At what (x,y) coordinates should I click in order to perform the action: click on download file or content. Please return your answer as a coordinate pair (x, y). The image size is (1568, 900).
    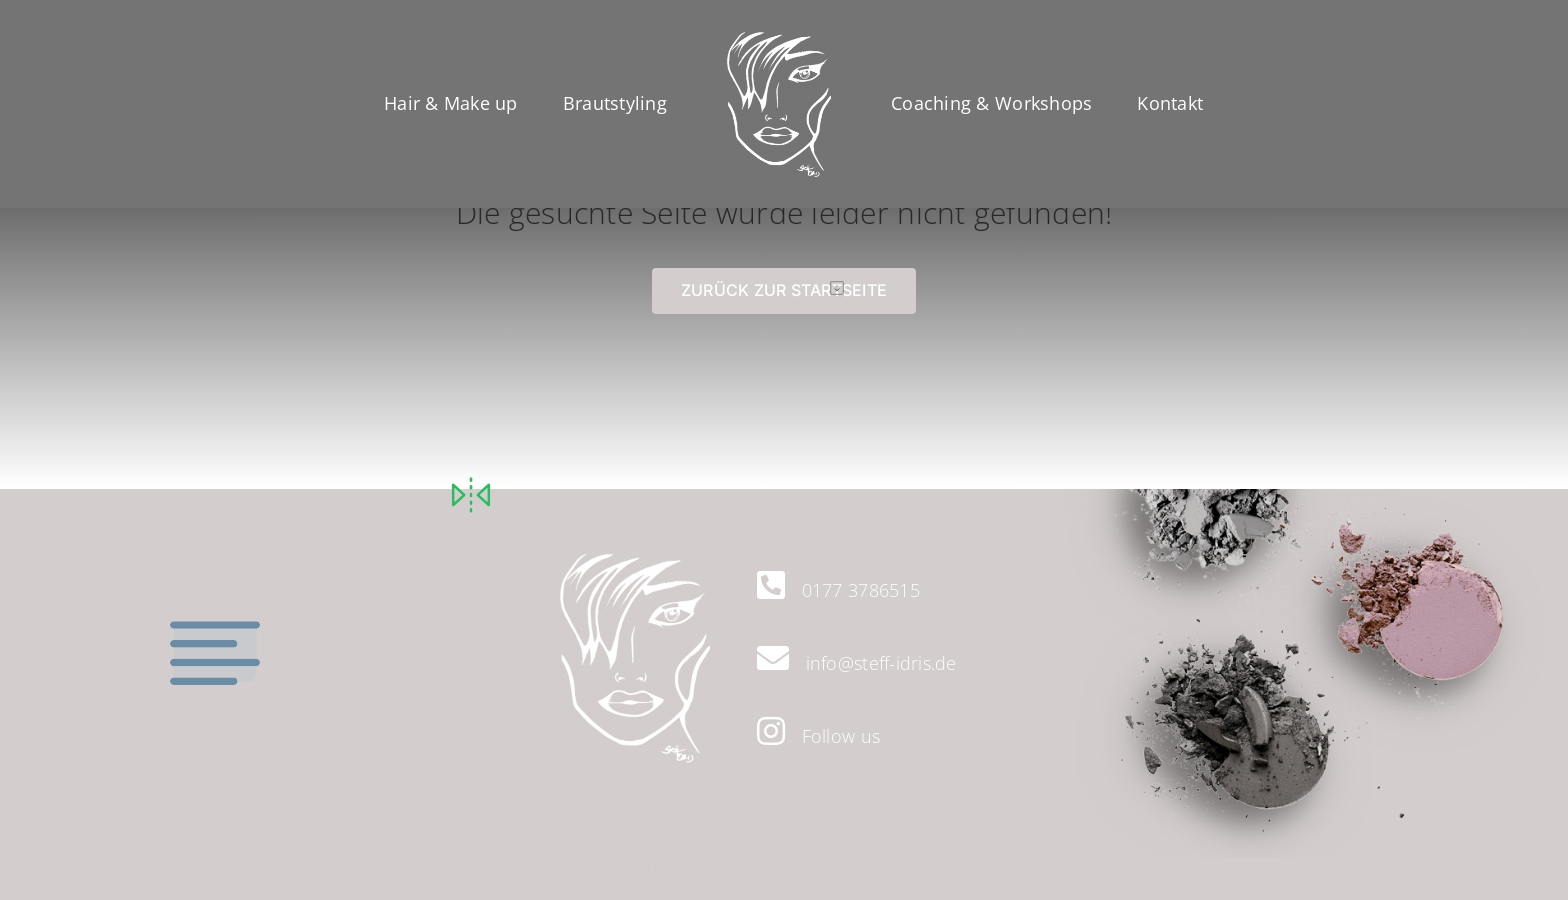
    Looking at the image, I should click on (837, 288).